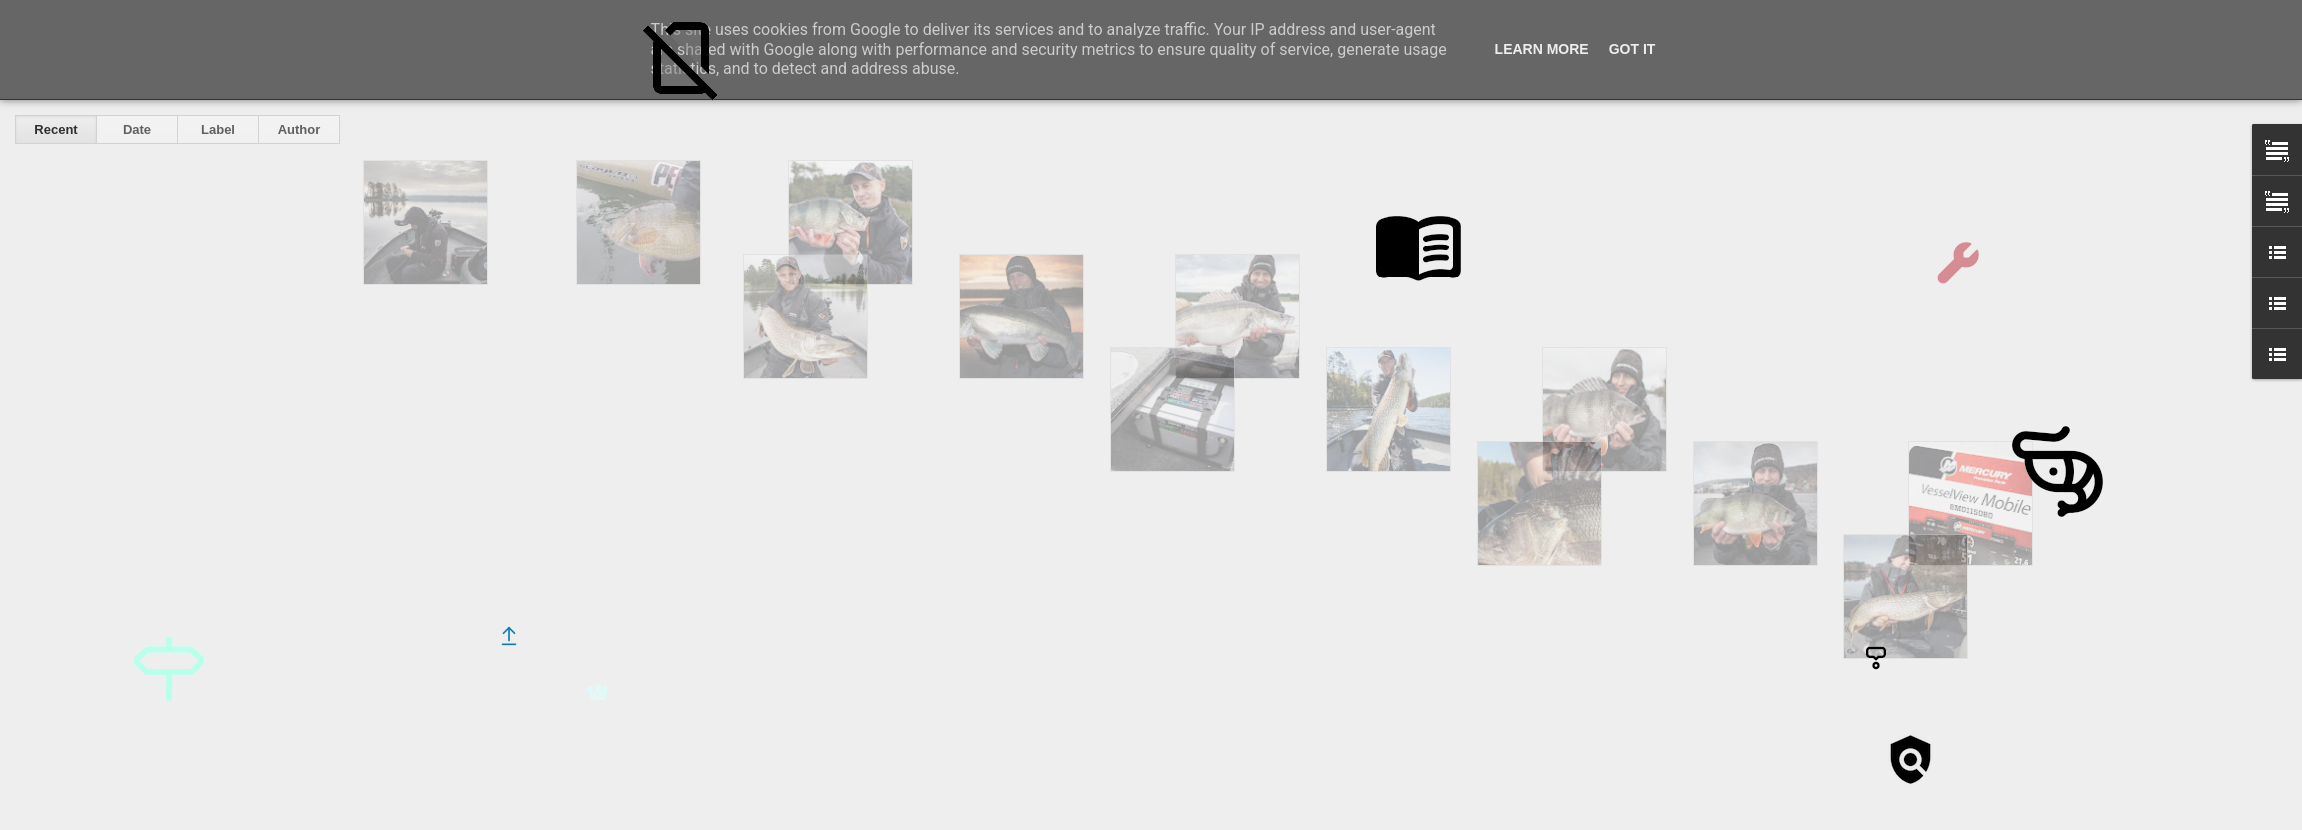  I want to click on access navigation or directions, so click(169, 669).